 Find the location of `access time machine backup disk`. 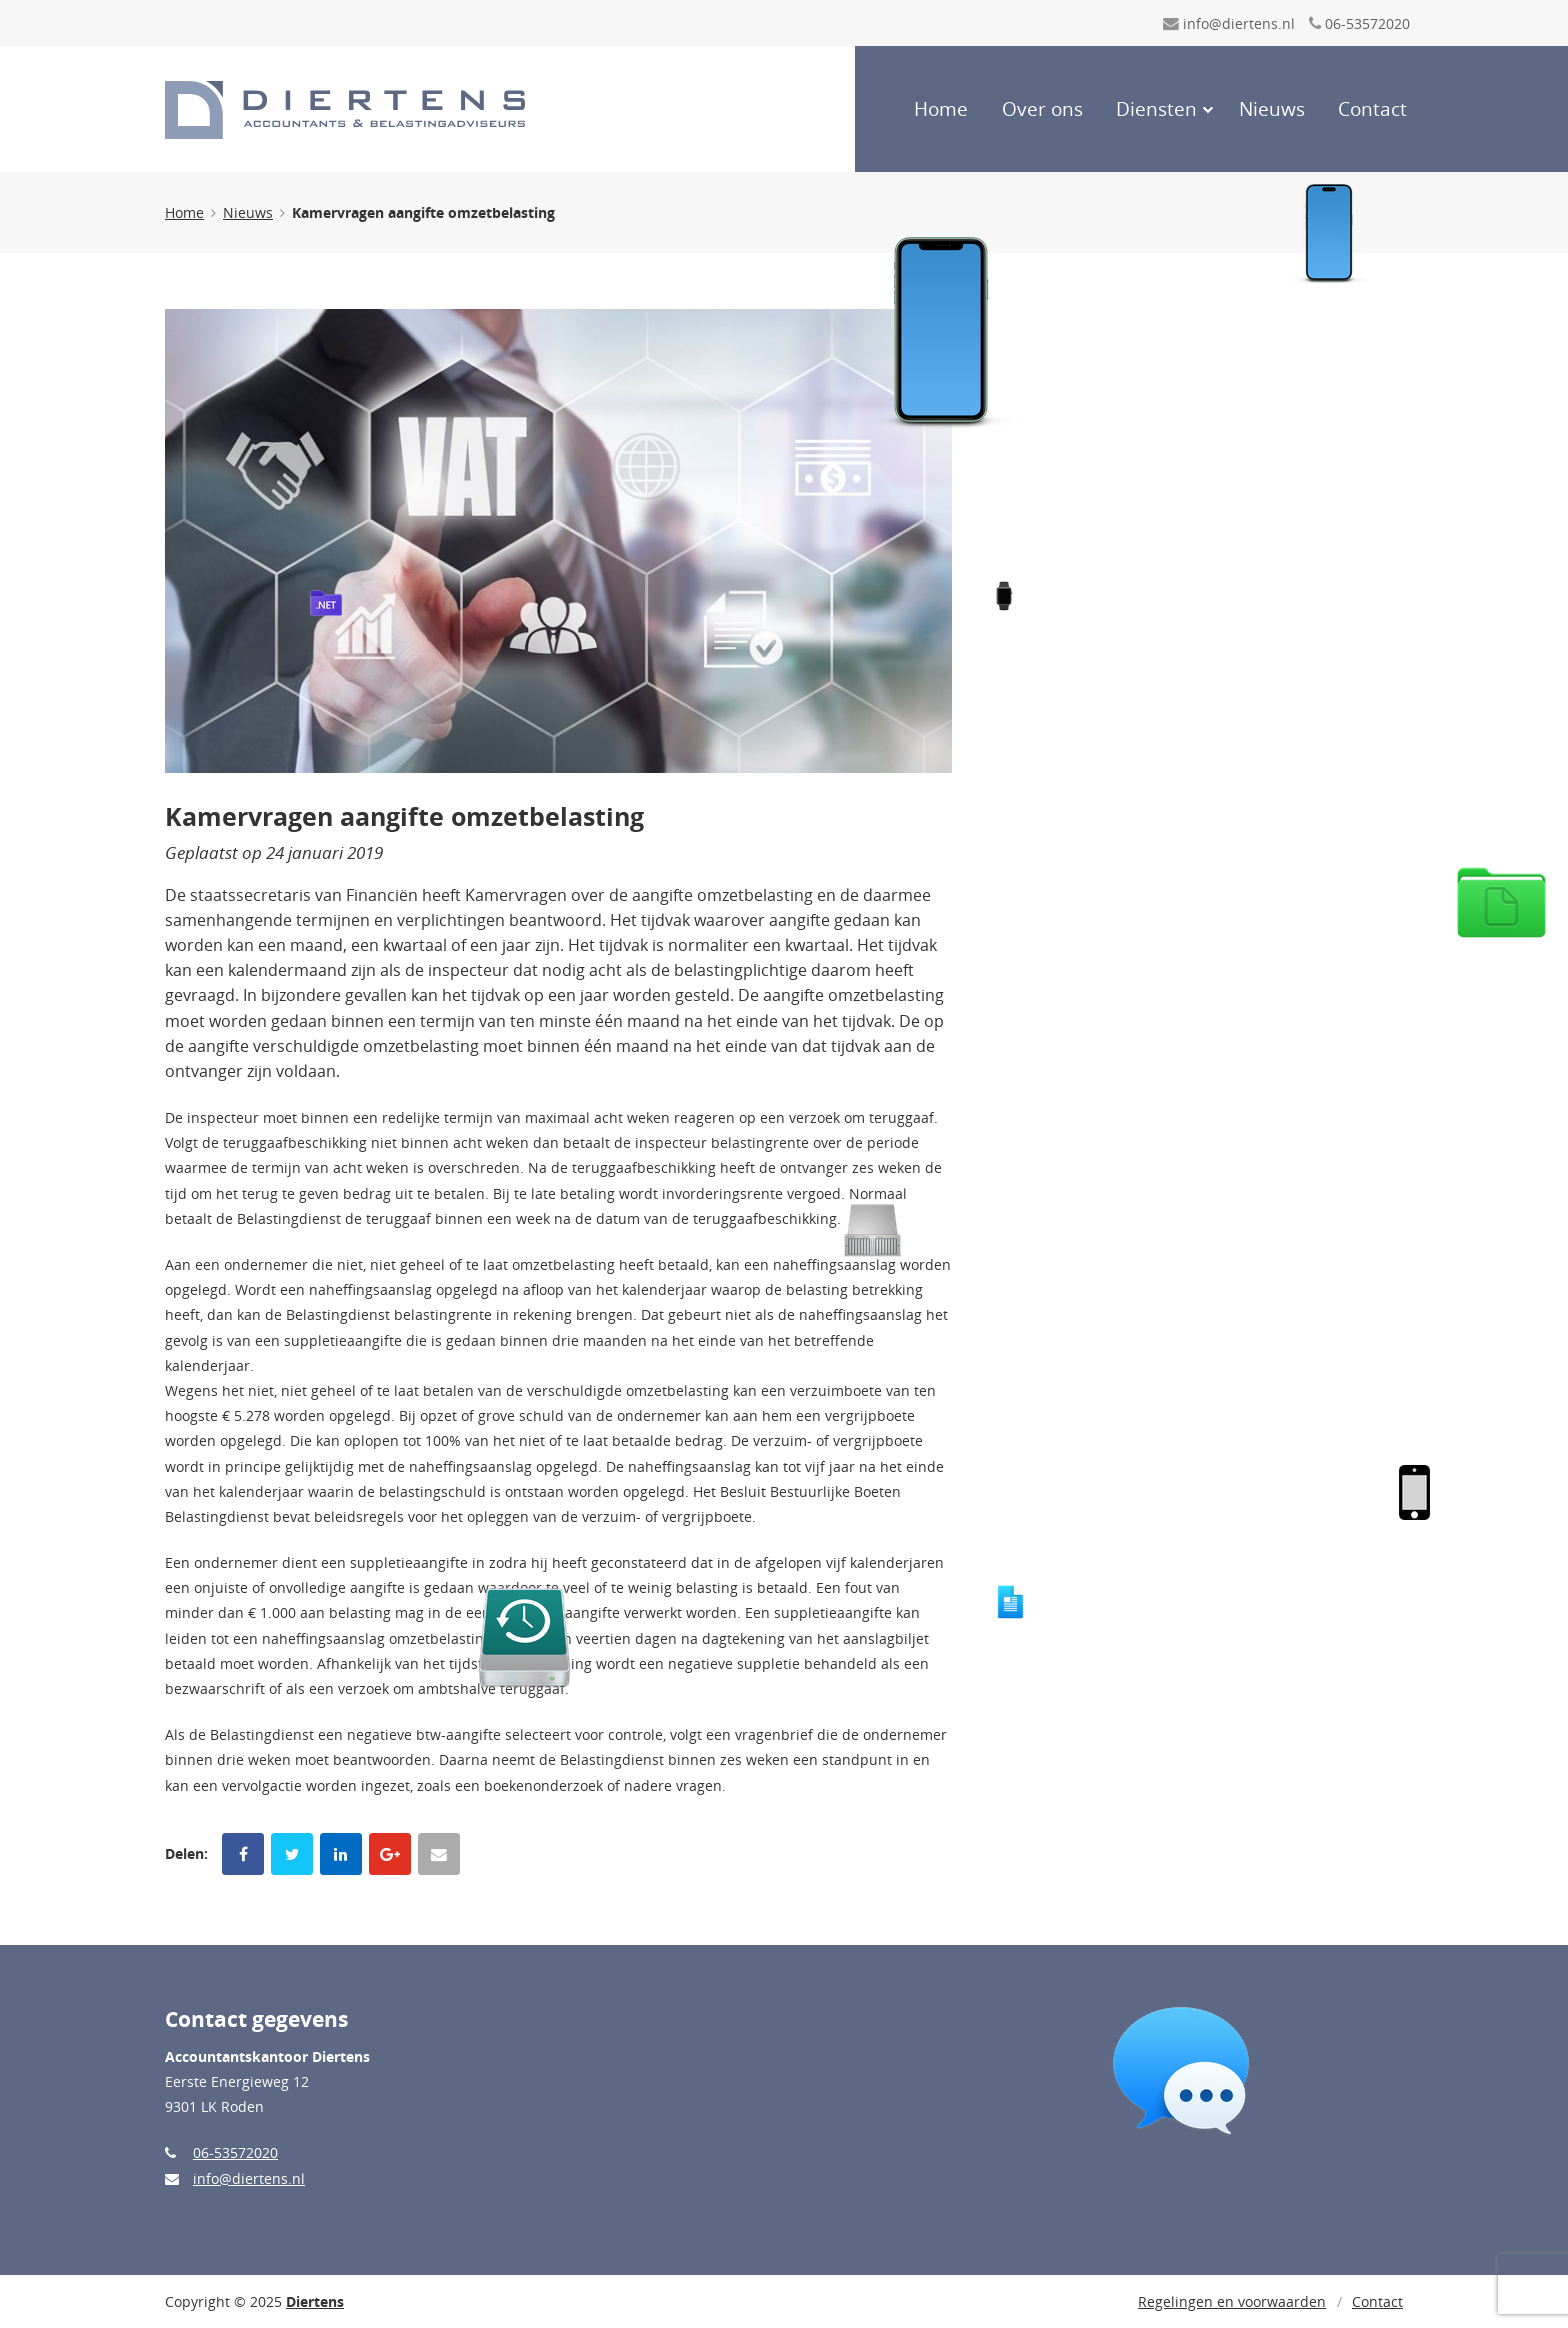

access time machine backup disk is located at coordinates (524, 1639).